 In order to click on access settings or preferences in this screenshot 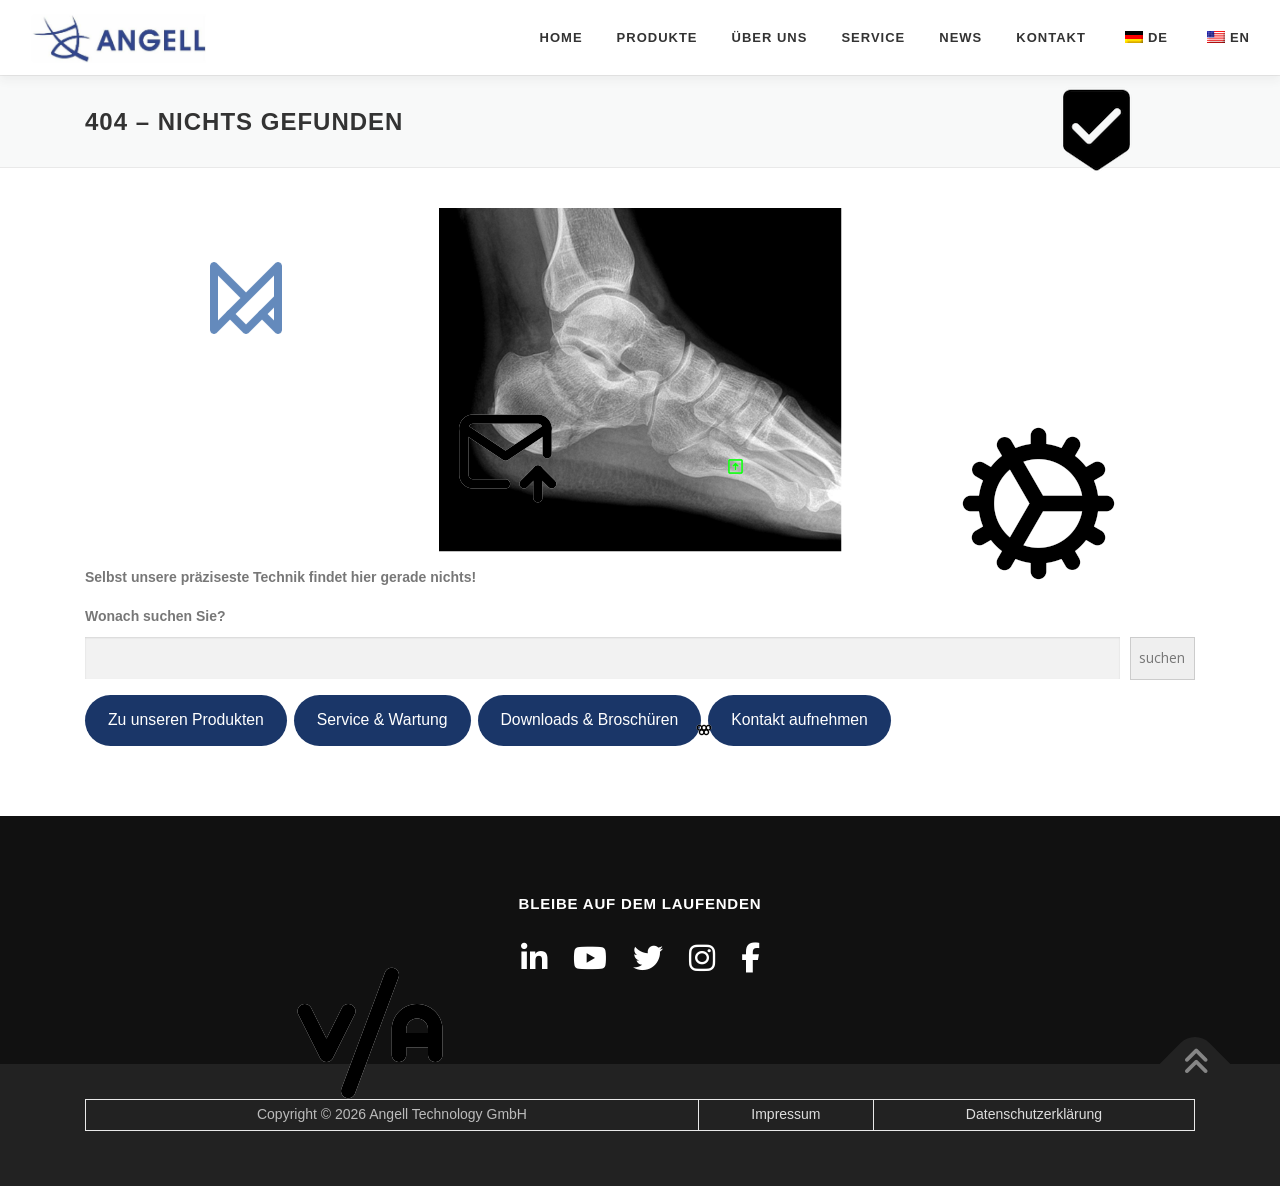, I will do `click(1038, 503)`.